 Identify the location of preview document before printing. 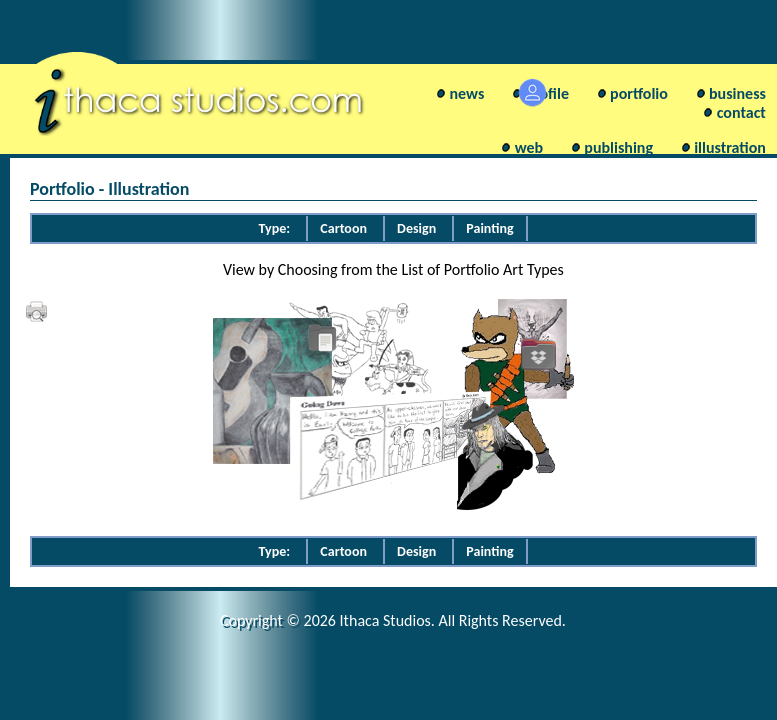
(36, 311).